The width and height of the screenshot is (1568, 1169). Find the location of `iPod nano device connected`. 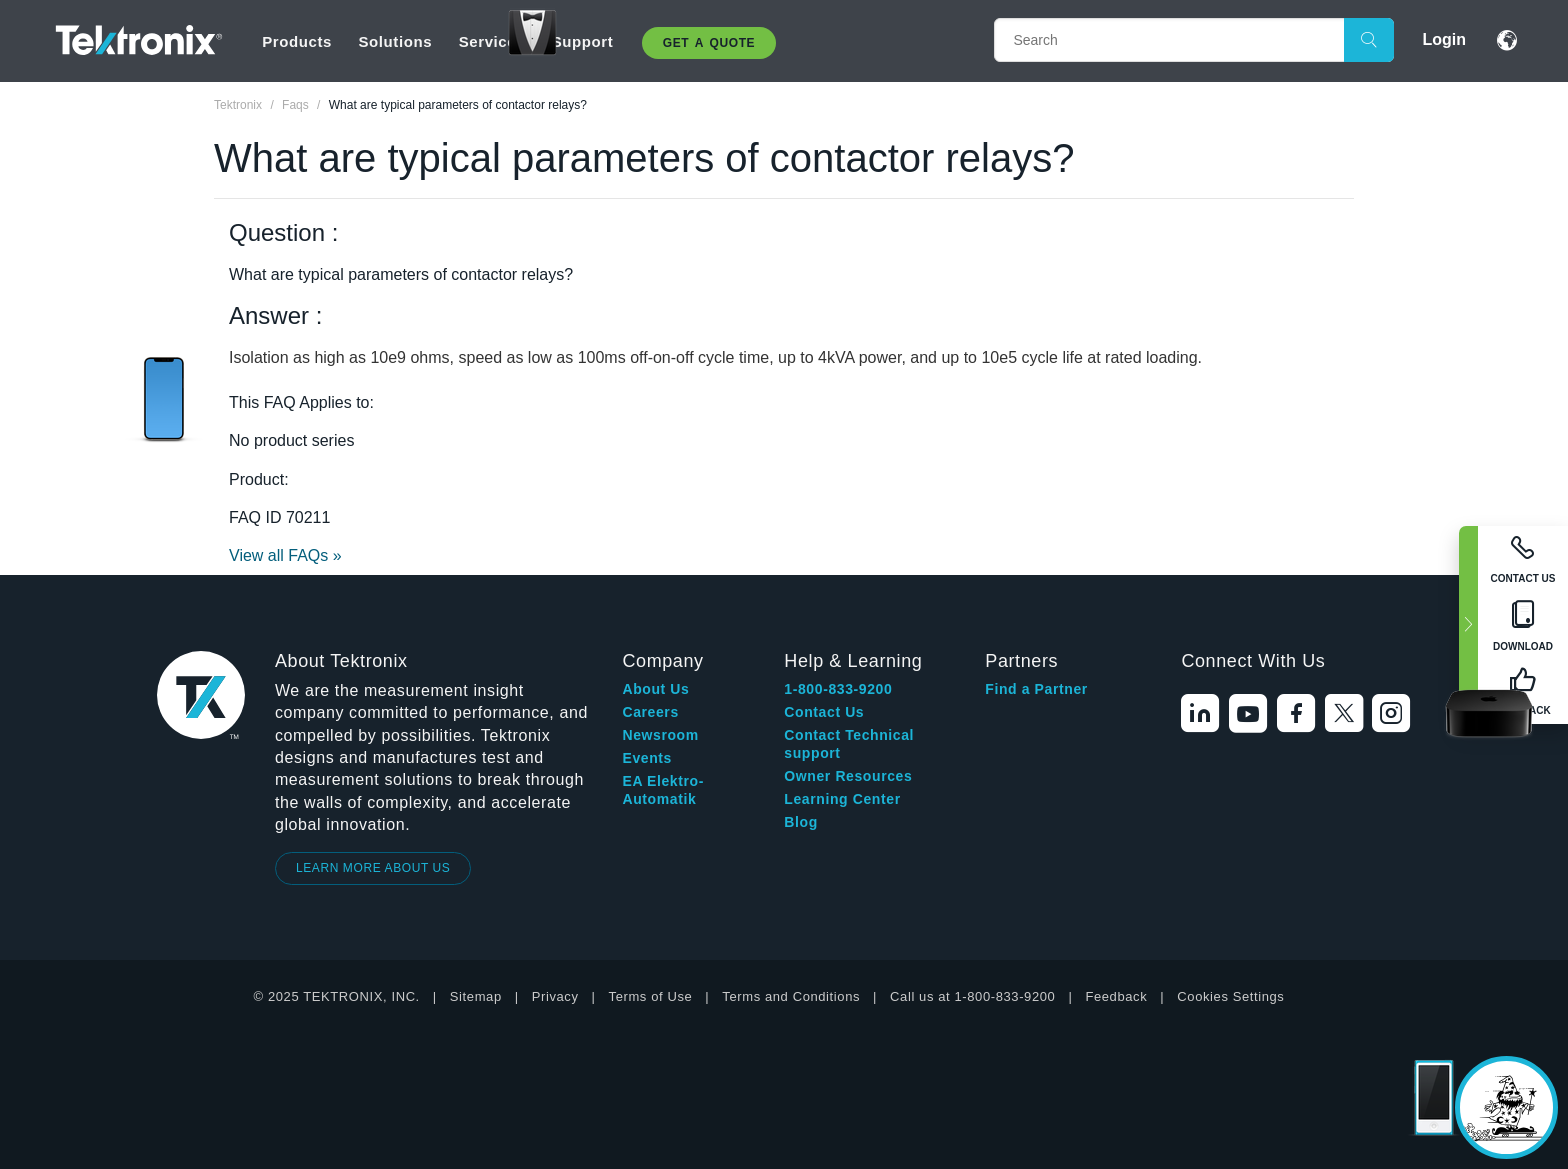

iPod nano device connected is located at coordinates (1434, 1098).